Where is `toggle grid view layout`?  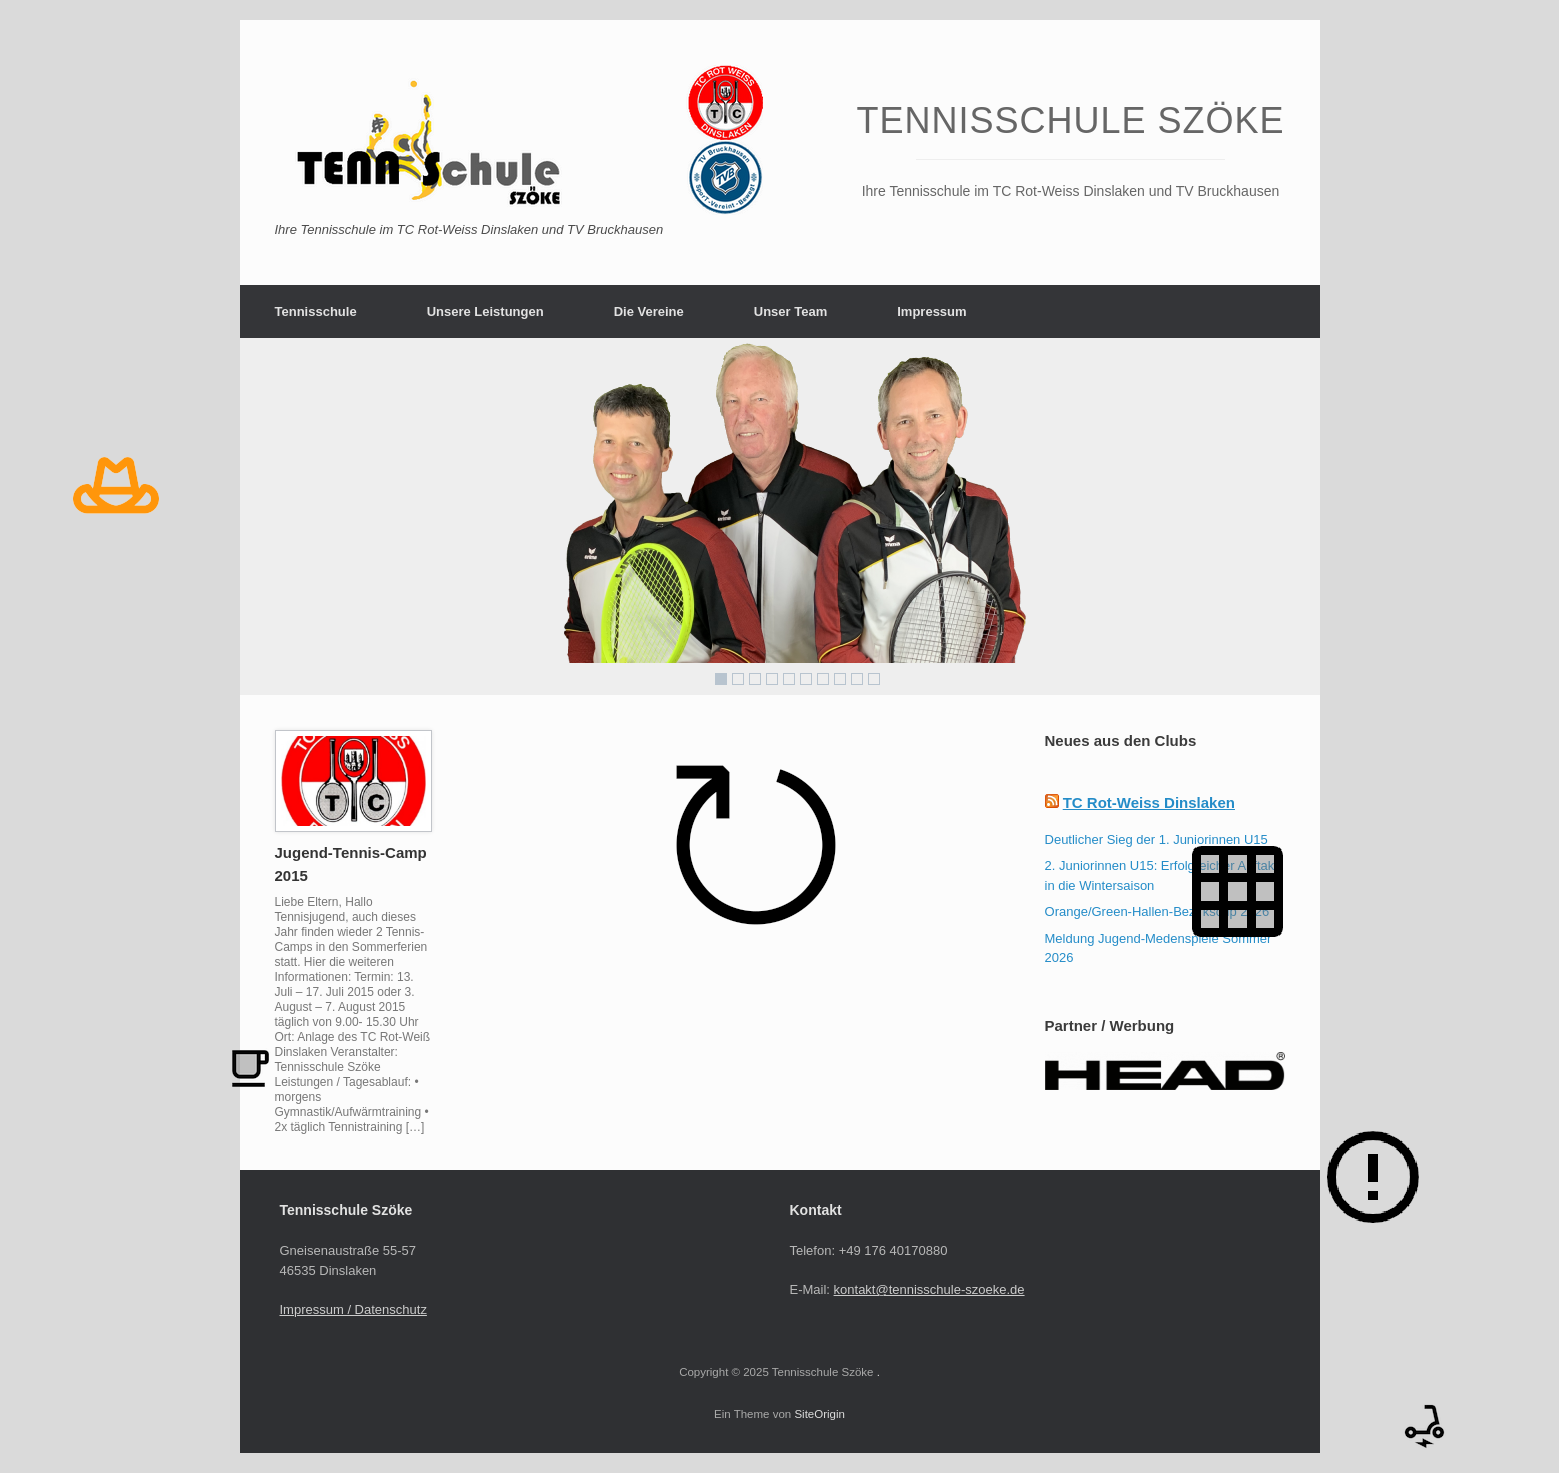
toggle grid view layout is located at coordinates (1237, 891).